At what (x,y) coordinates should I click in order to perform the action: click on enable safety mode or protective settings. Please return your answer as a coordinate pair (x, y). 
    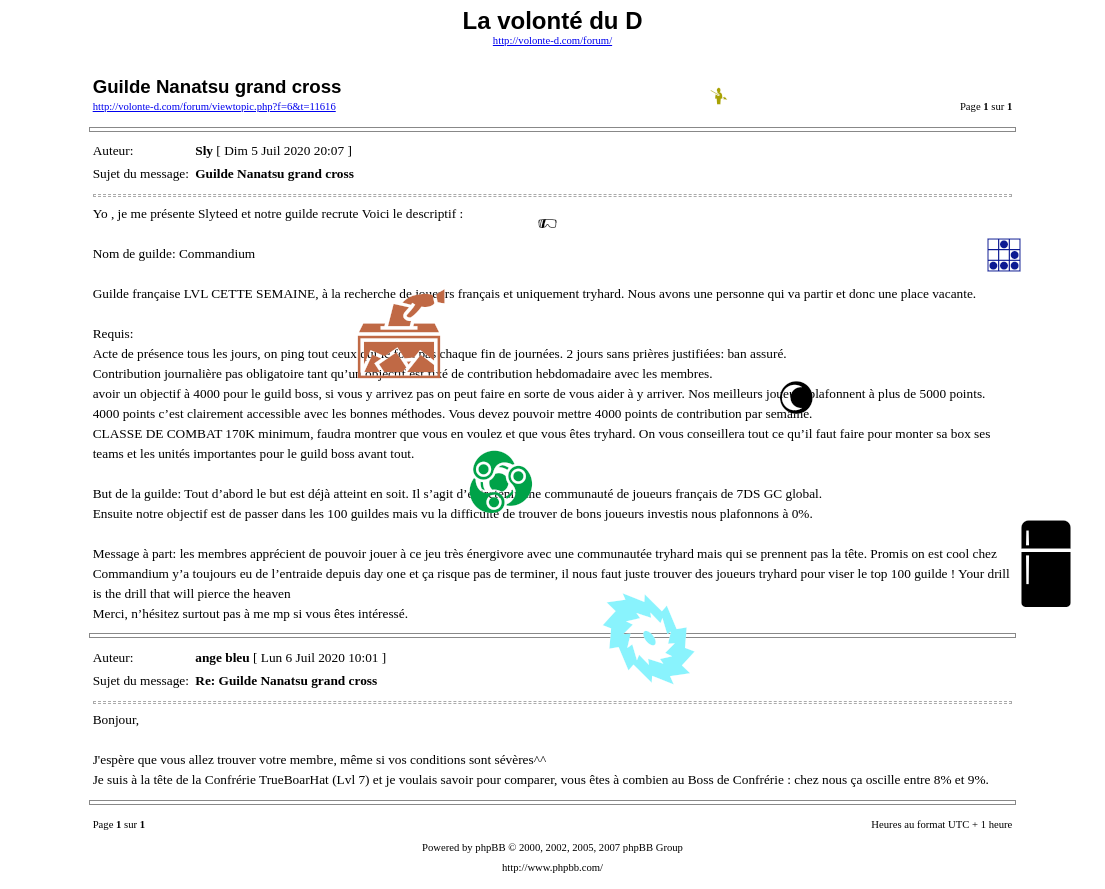
    Looking at the image, I should click on (547, 223).